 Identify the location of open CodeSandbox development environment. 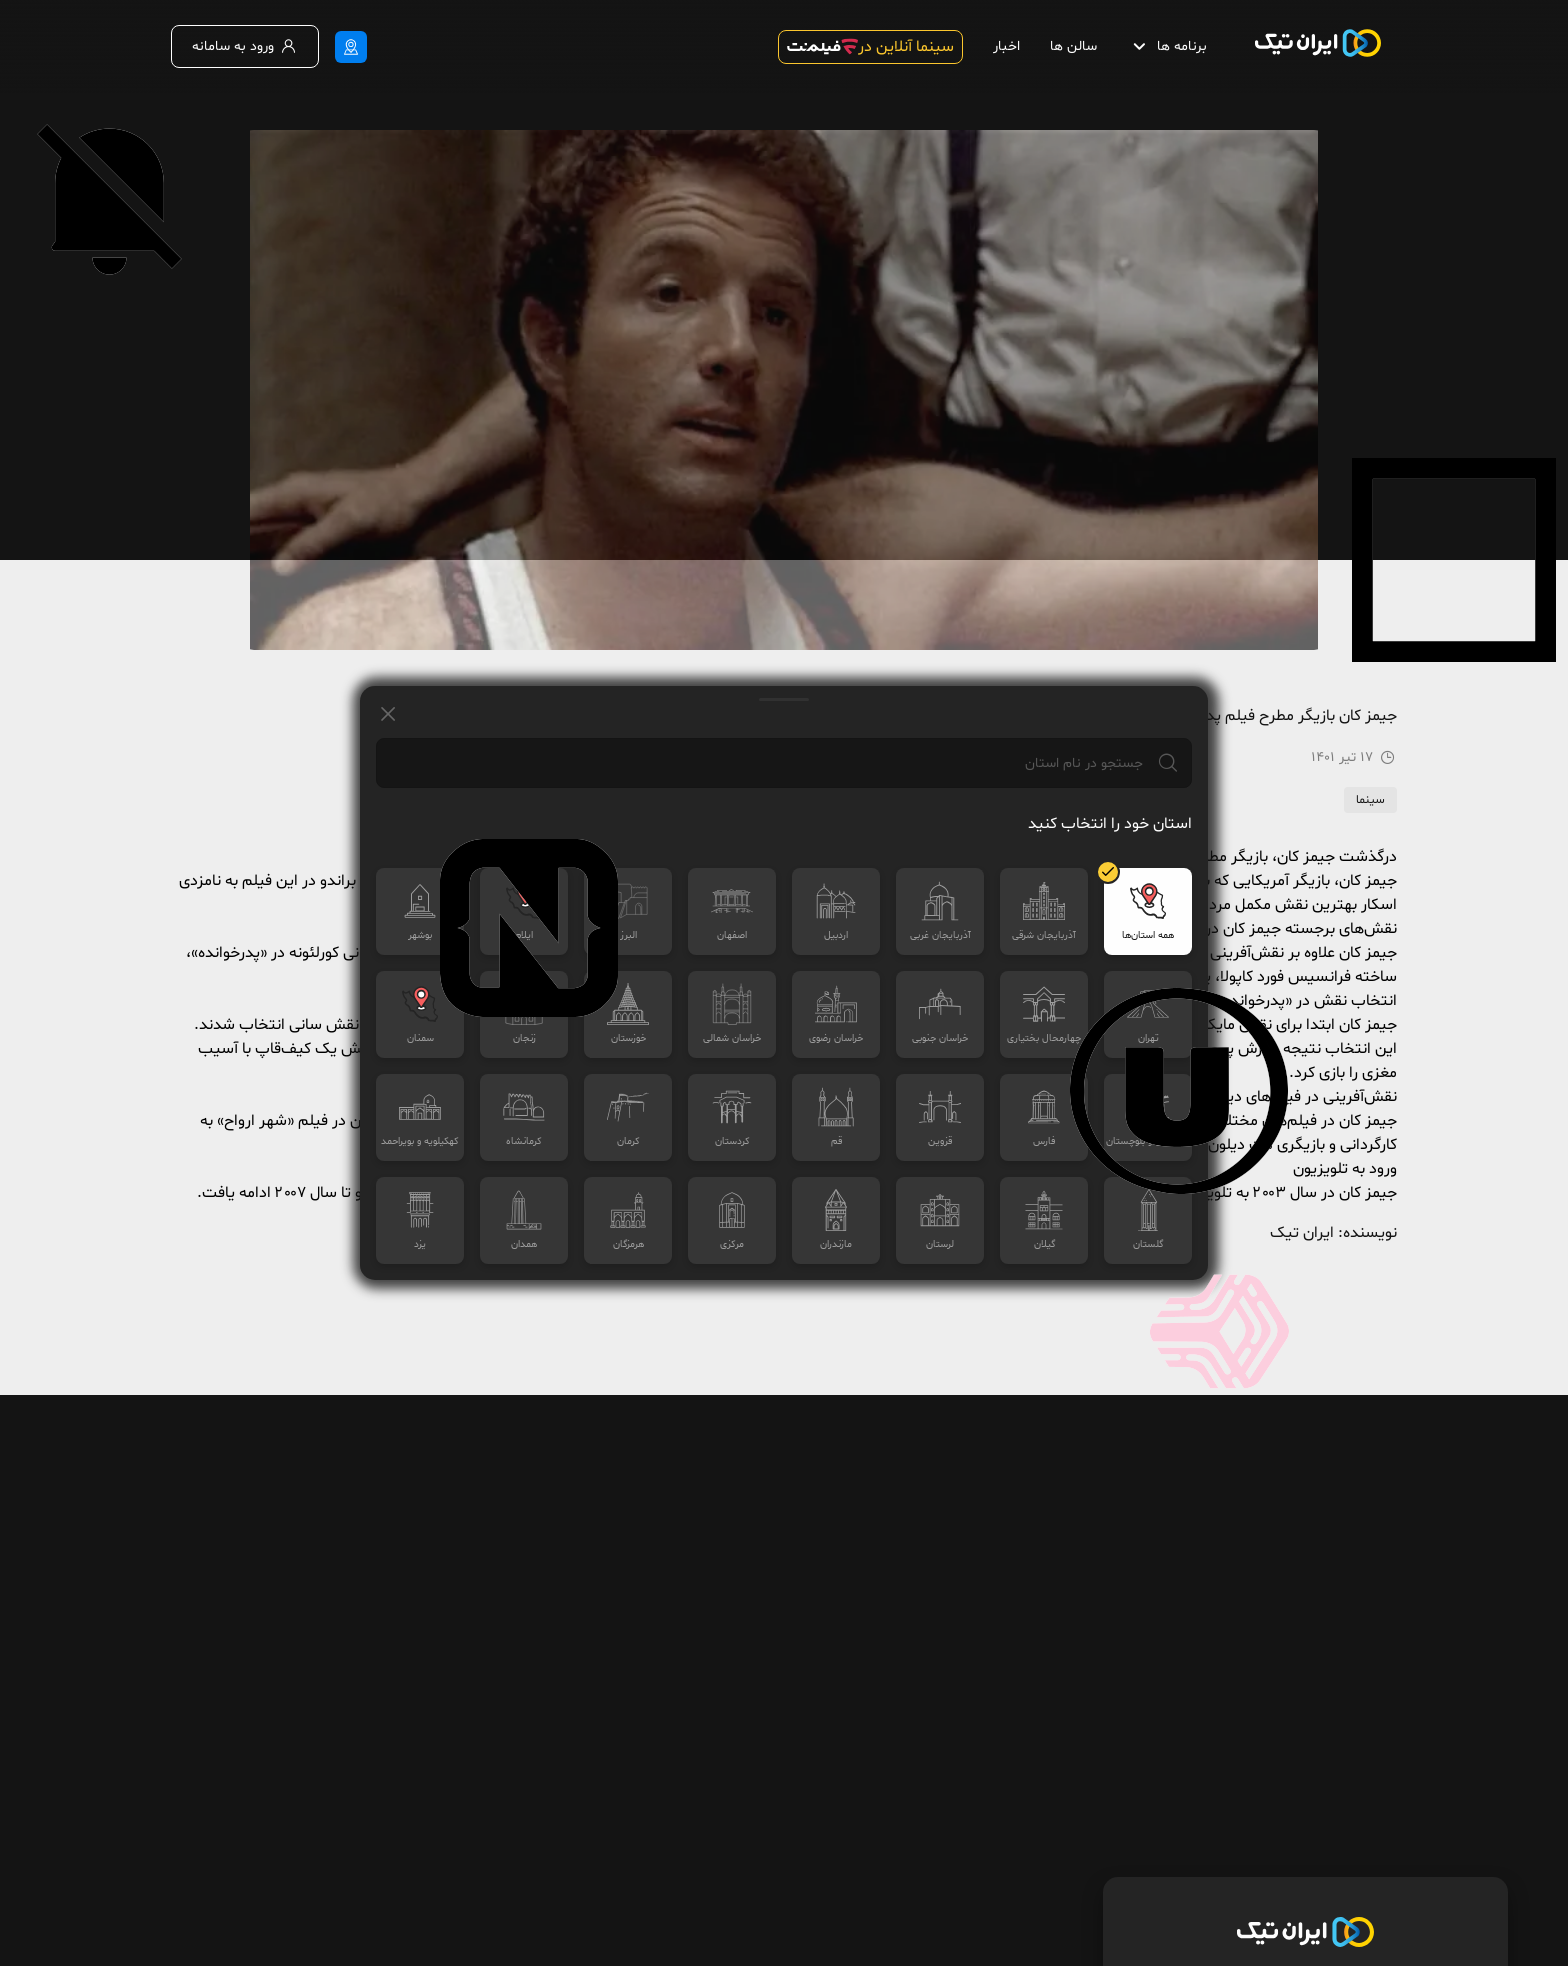
(1454, 560).